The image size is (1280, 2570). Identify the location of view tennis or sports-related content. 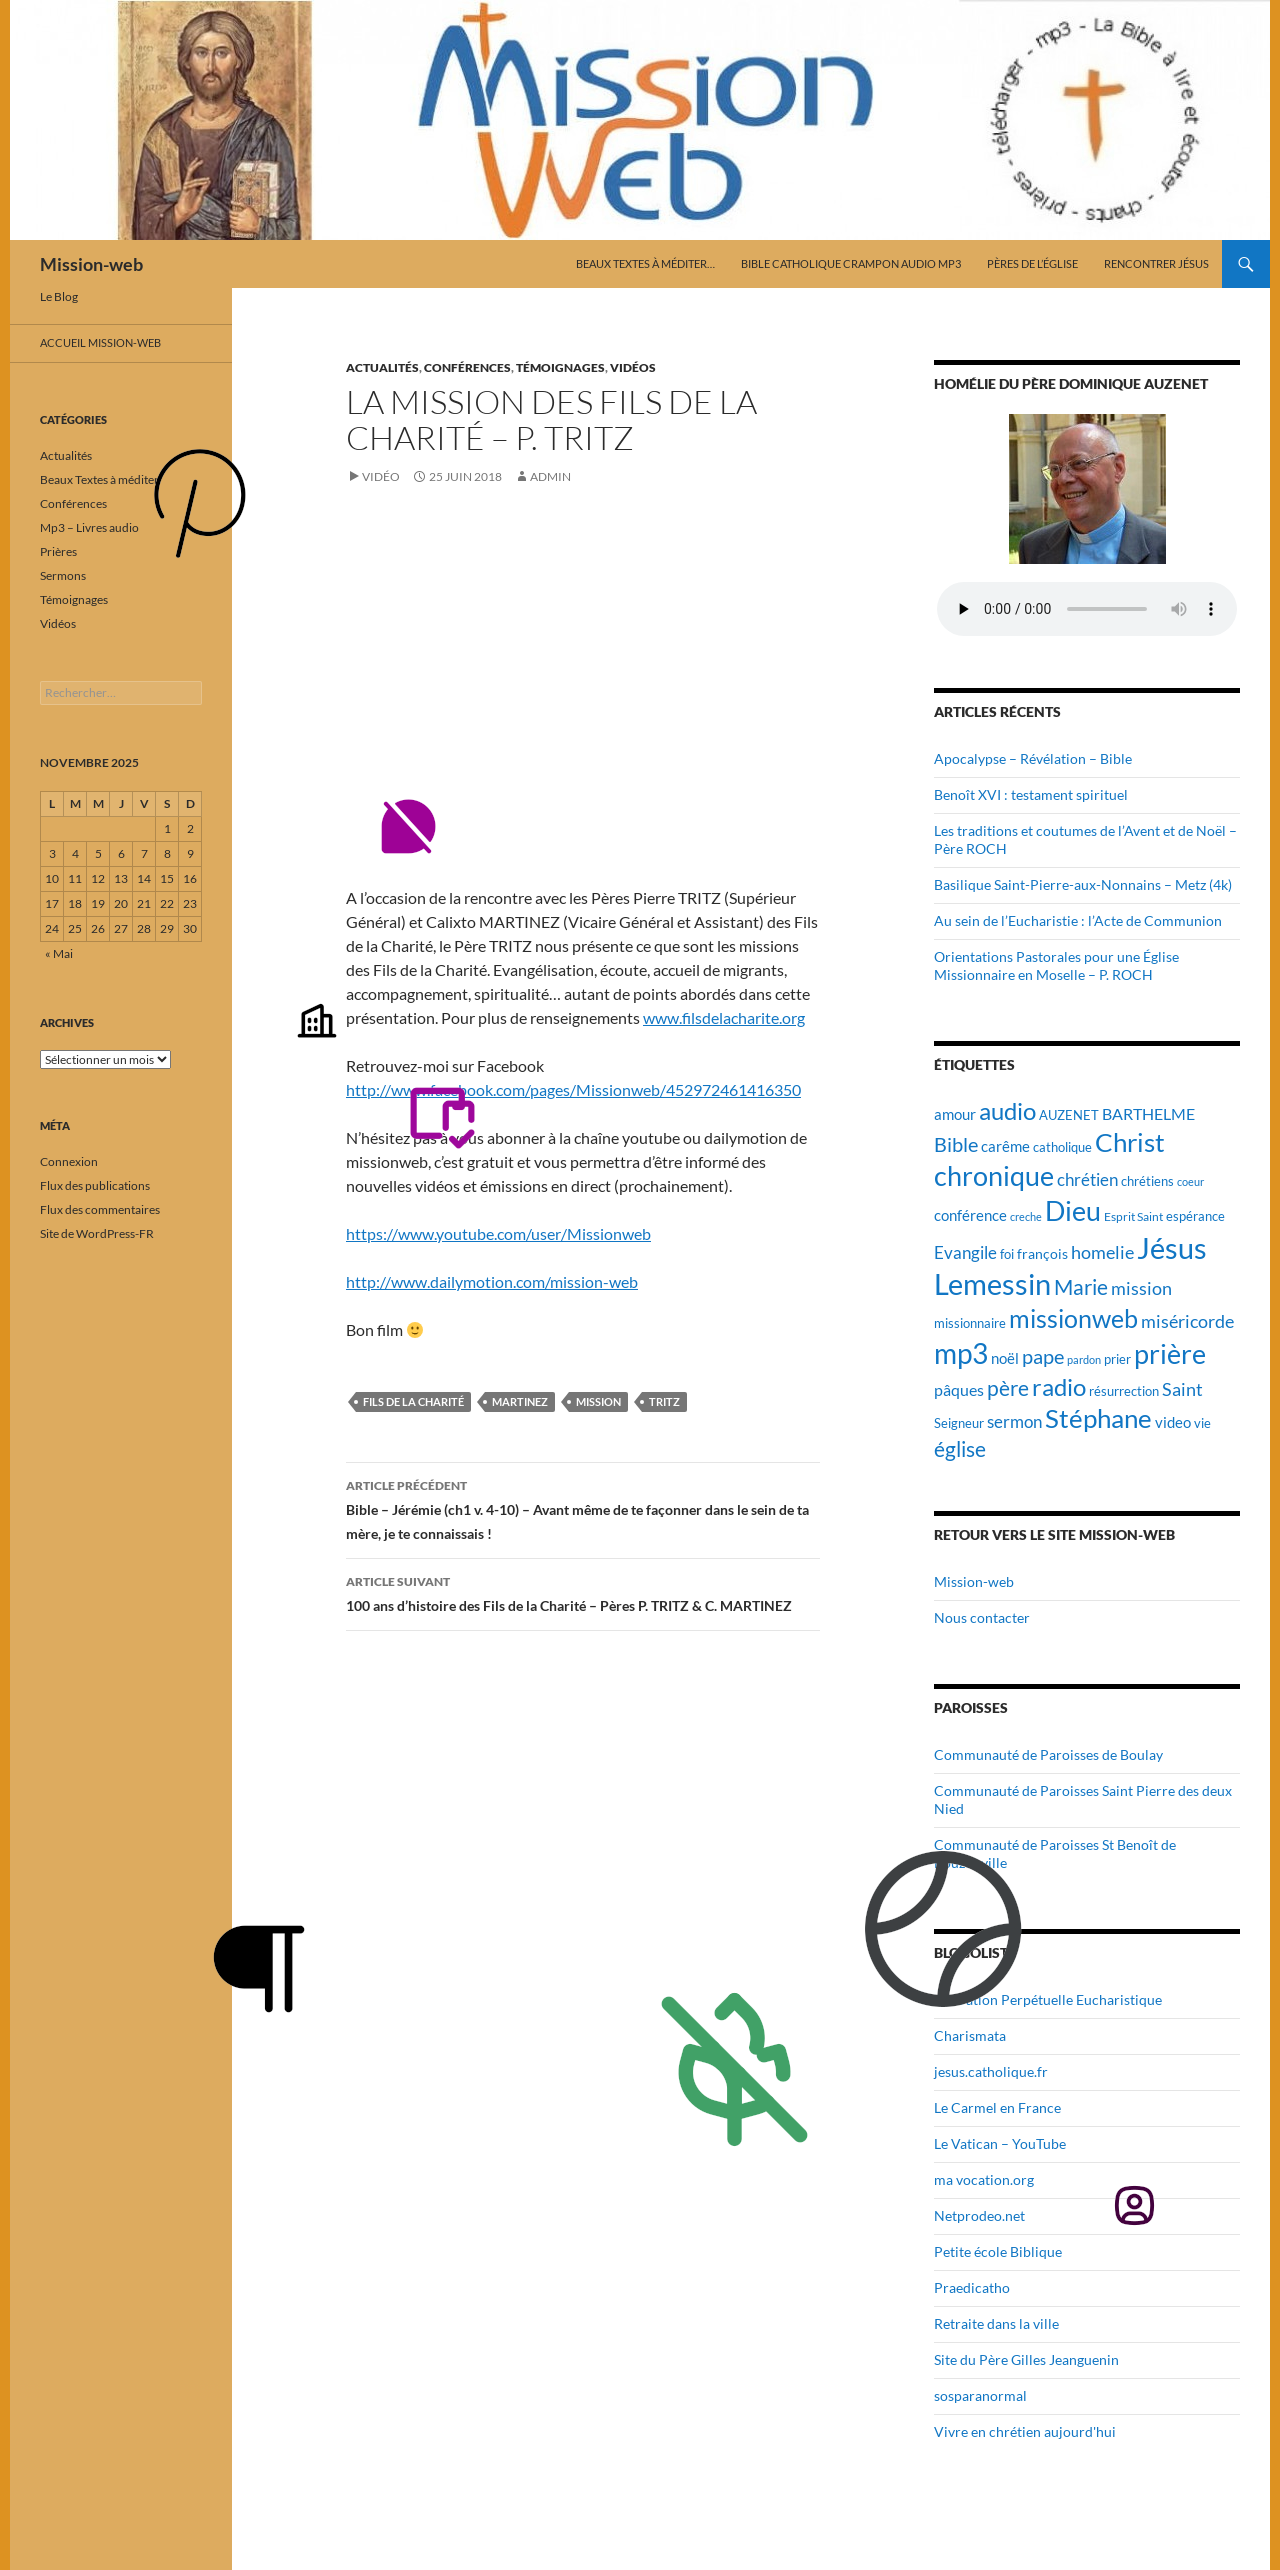
(943, 1929).